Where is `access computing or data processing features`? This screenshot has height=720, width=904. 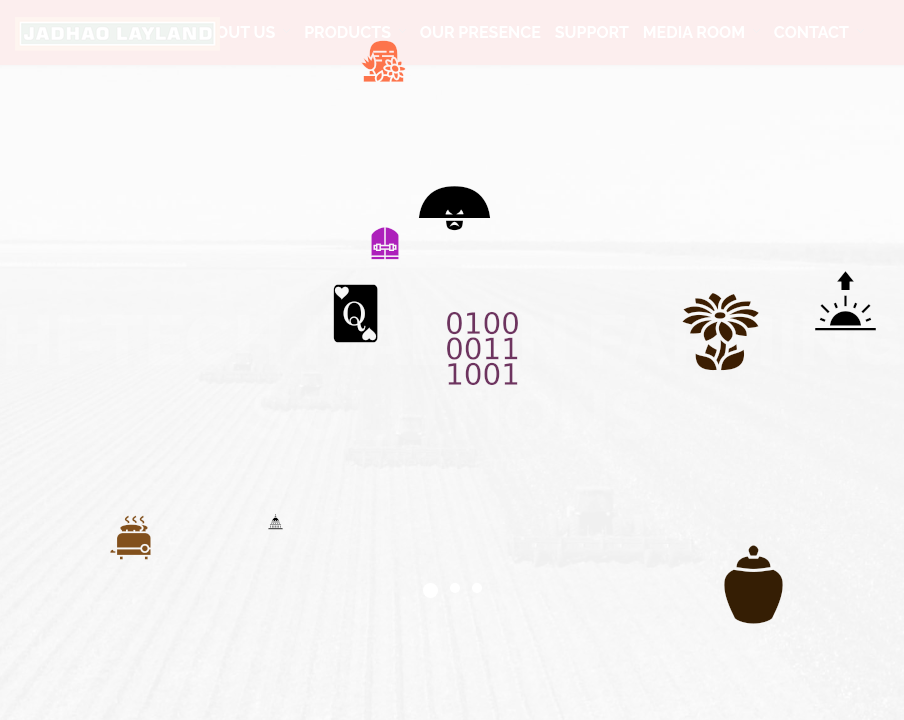
access computing or data processing features is located at coordinates (482, 348).